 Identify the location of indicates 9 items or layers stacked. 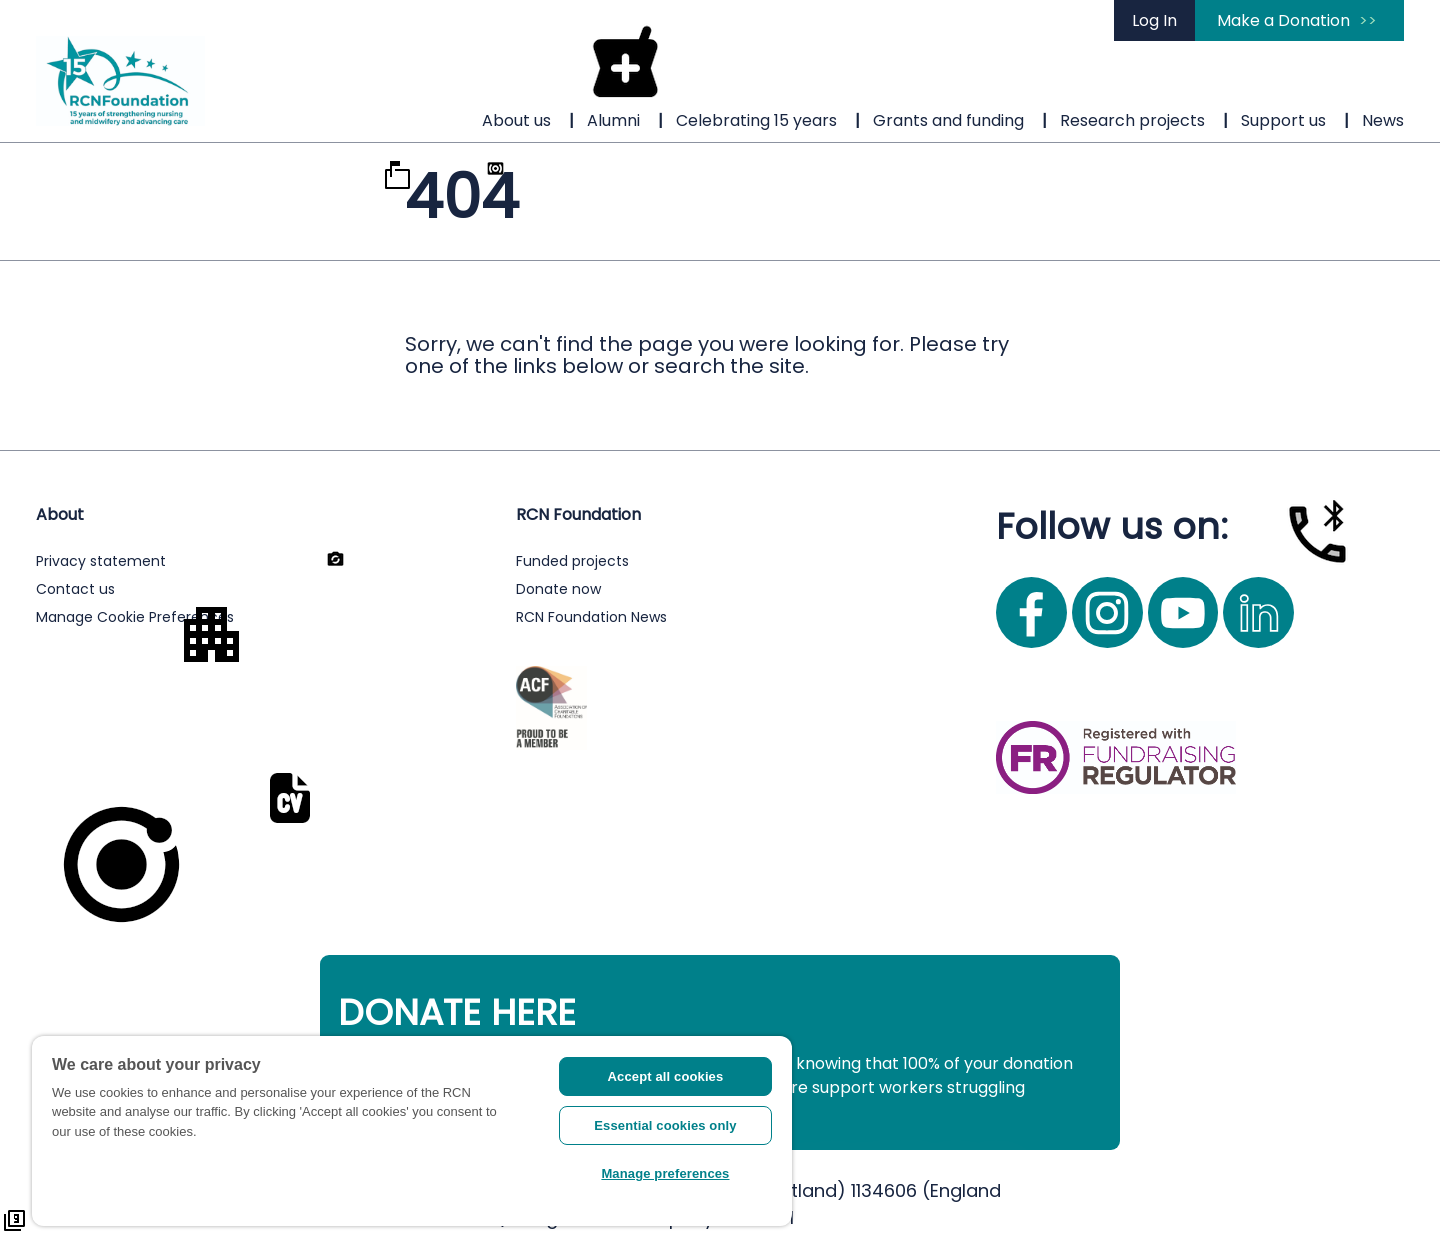
(14, 1220).